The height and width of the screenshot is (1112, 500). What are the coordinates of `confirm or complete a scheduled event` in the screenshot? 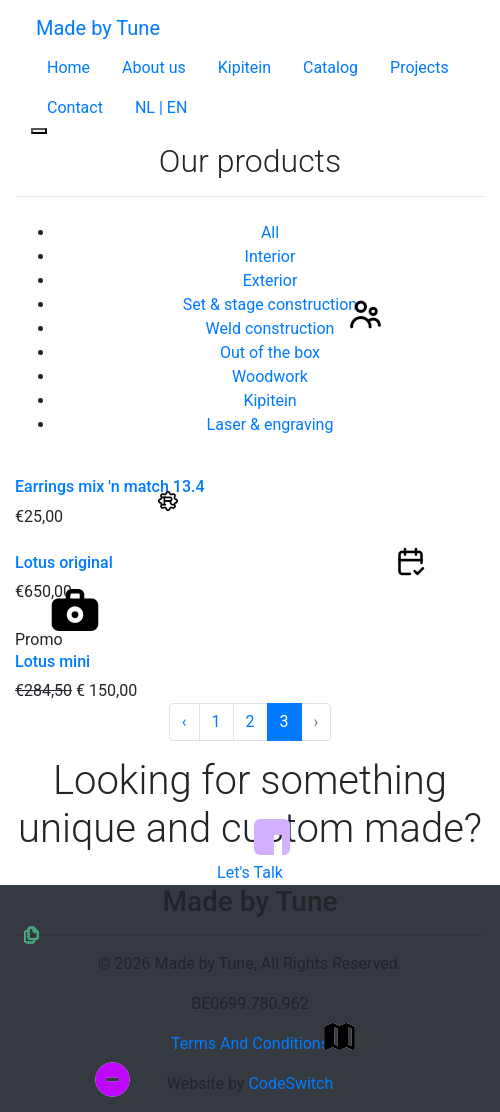 It's located at (410, 561).